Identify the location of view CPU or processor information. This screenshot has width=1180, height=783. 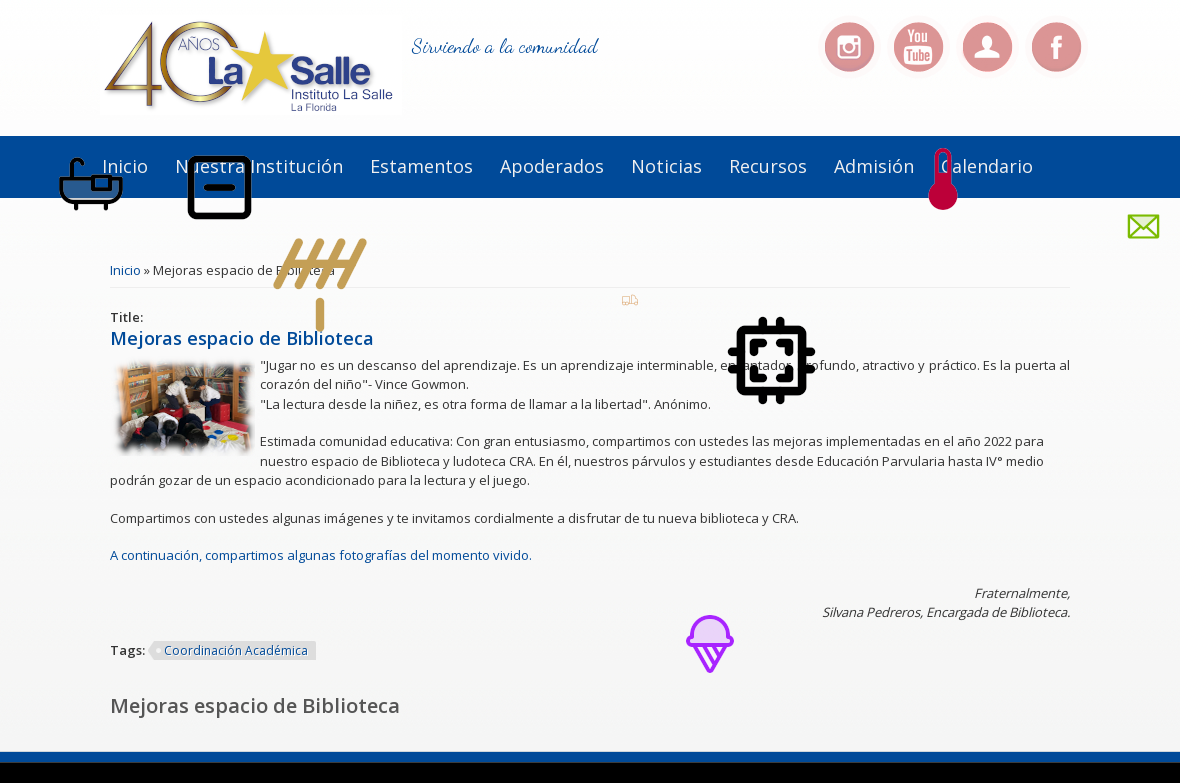
(771, 360).